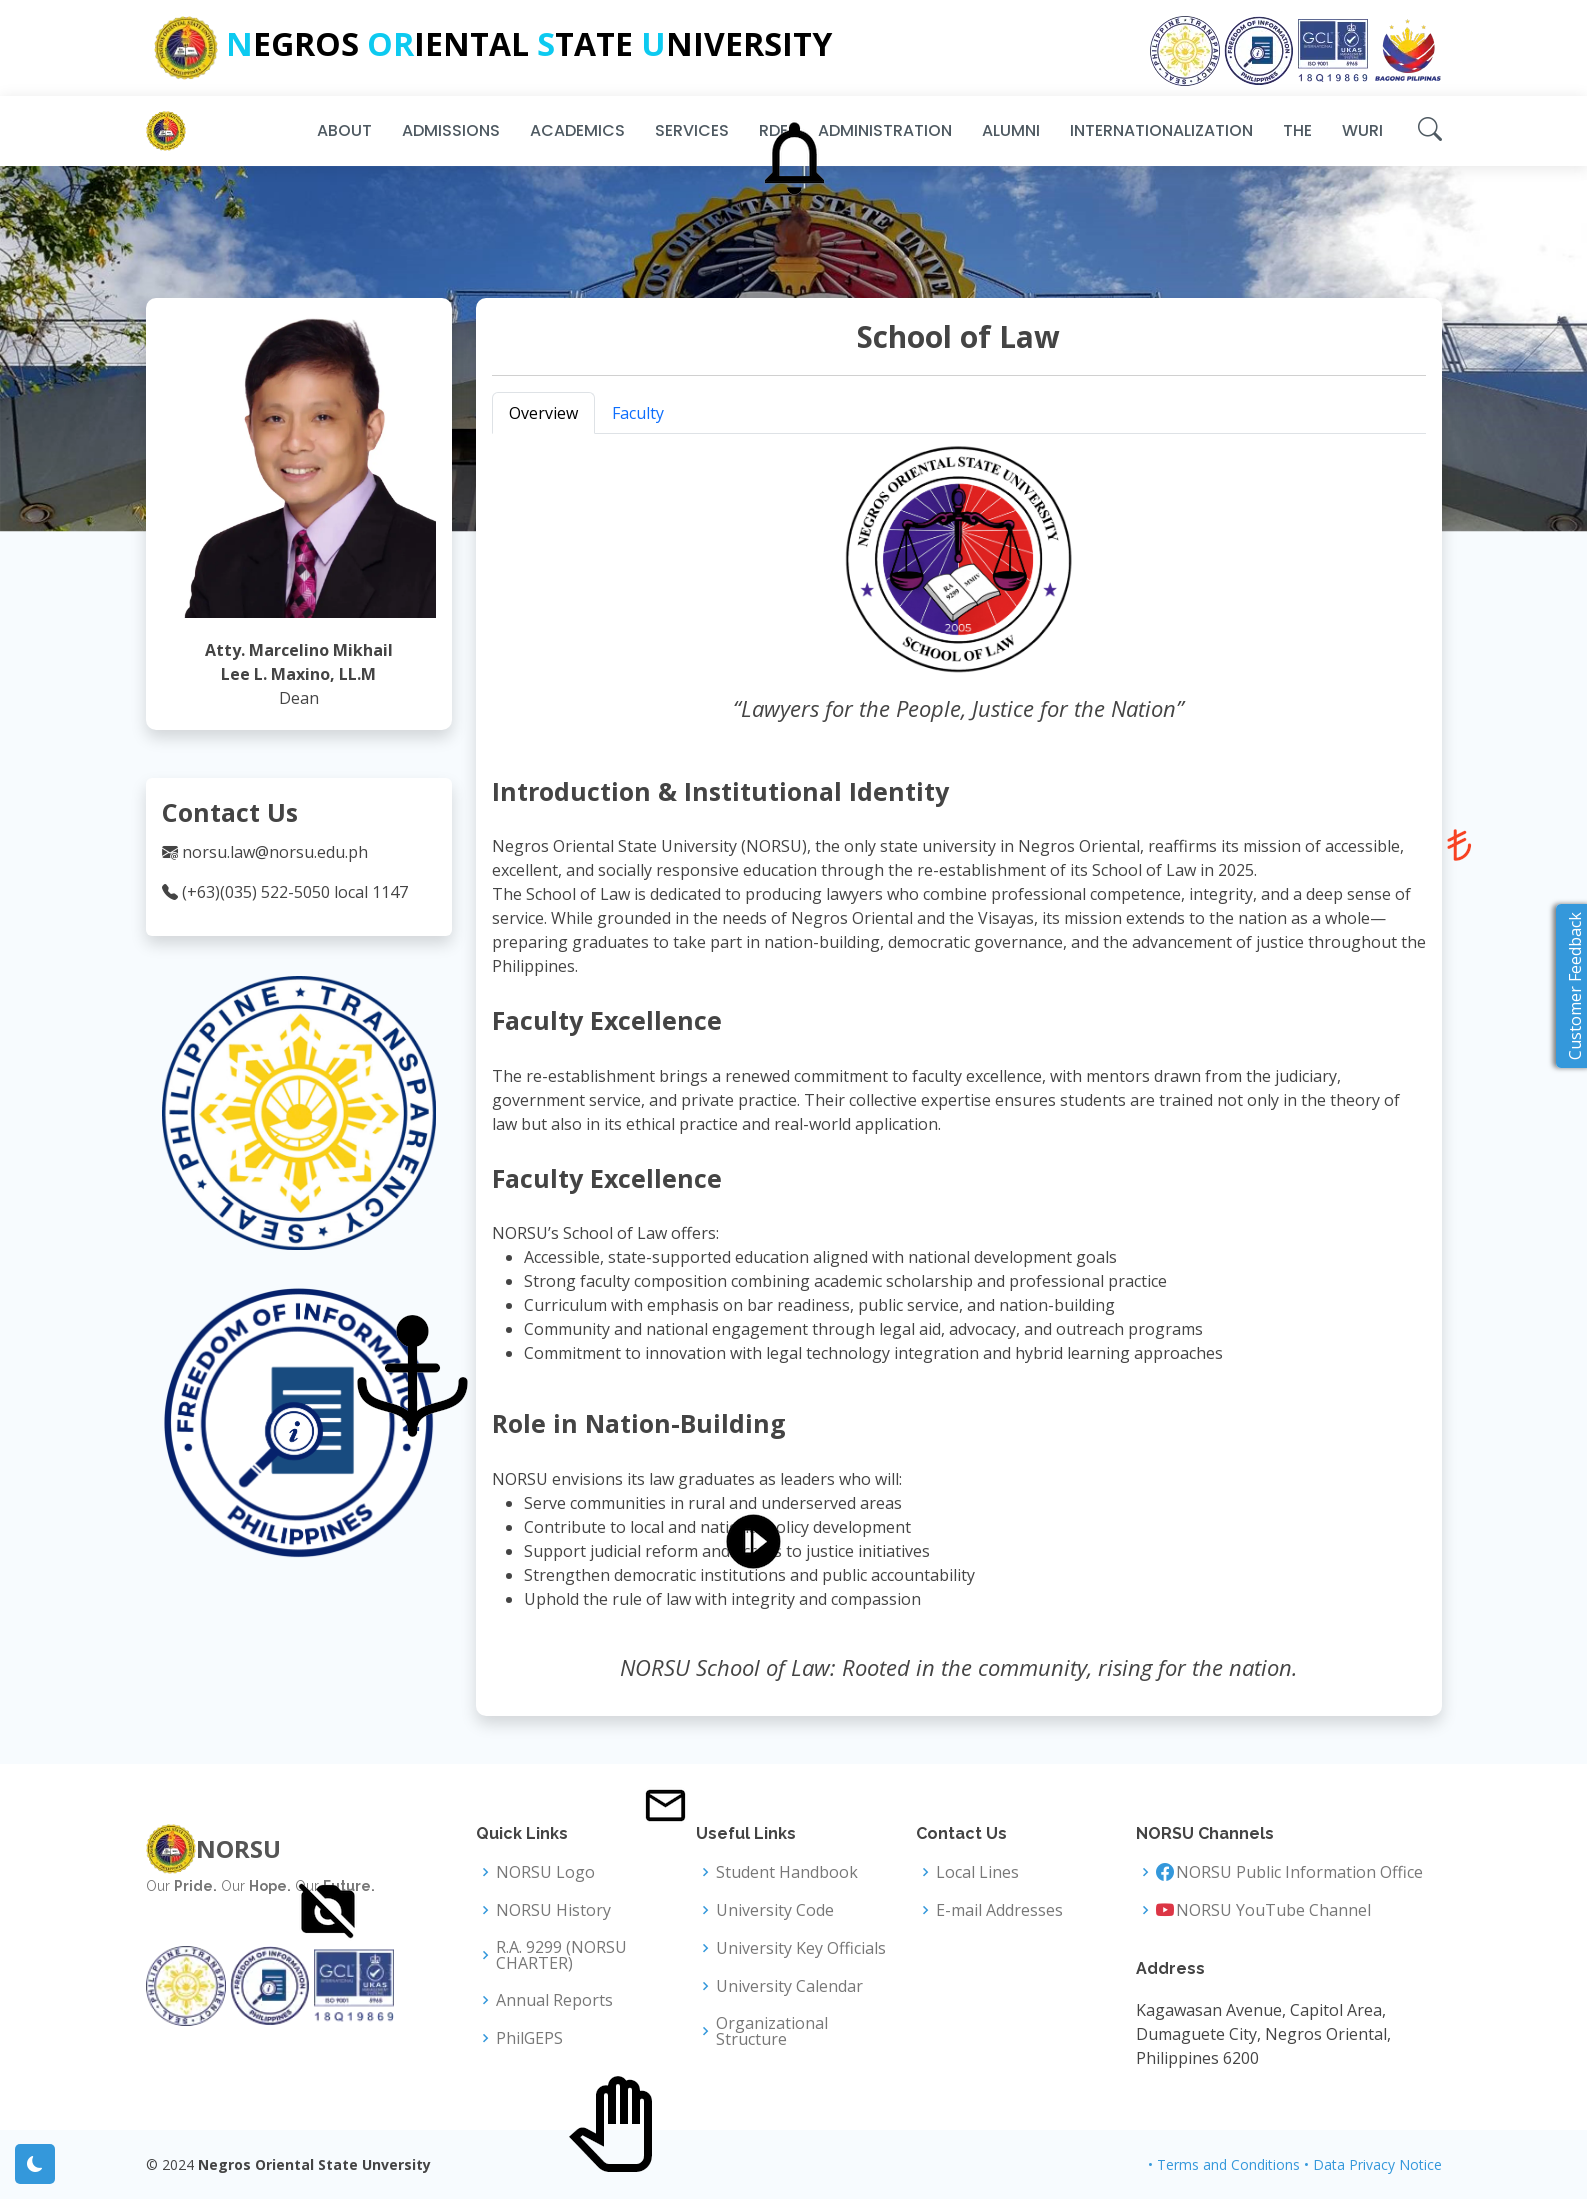  I want to click on view or select Turkish lira currency, so click(1460, 845).